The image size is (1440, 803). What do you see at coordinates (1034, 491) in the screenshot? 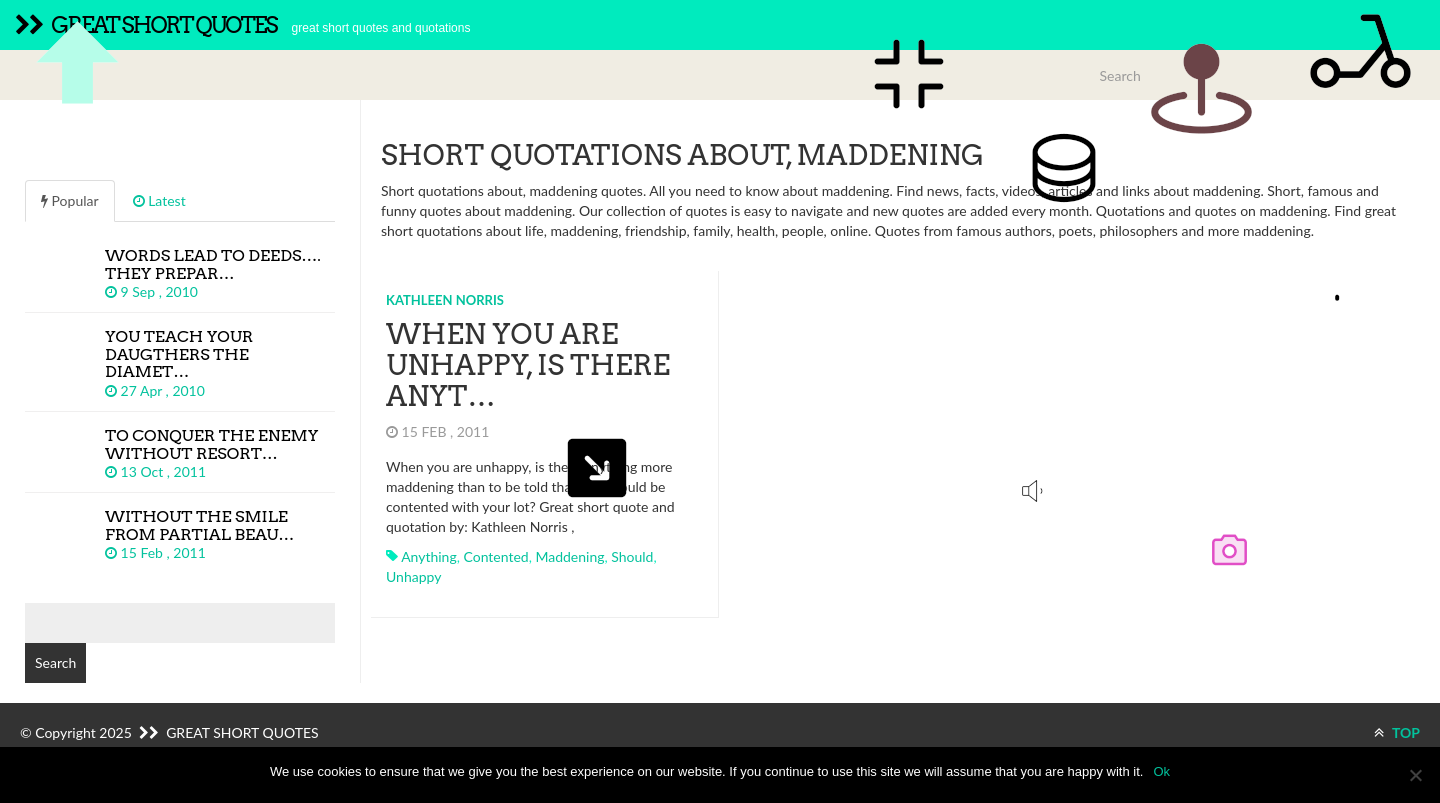
I see `adjust volume to low level` at bounding box center [1034, 491].